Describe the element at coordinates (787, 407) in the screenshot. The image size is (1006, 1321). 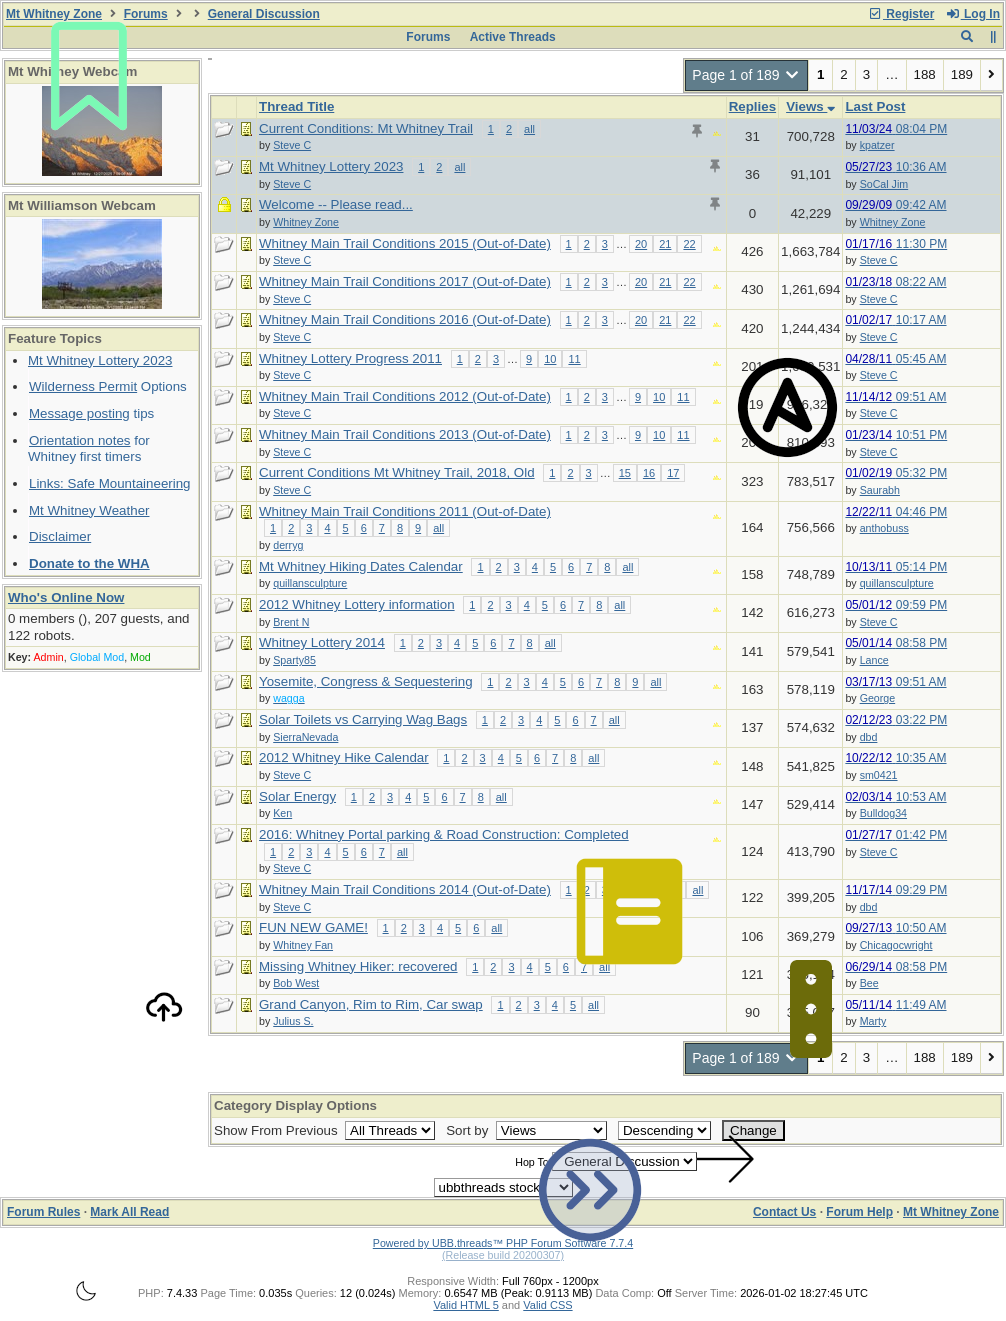
I see `ansible automation platform logo` at that location.